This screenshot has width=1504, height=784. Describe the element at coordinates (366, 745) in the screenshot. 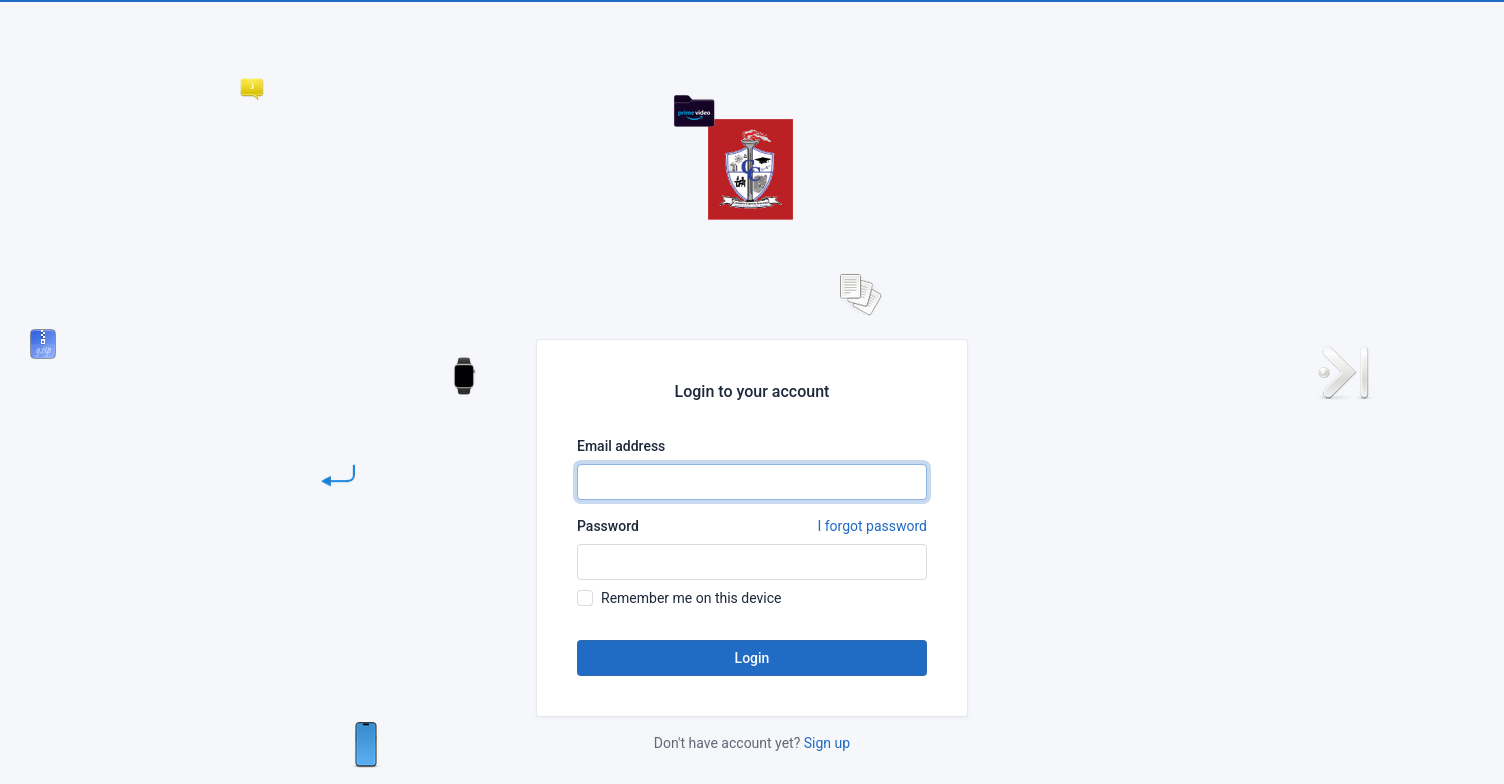

I see `iPhone 14 Pro device icon` at that location.